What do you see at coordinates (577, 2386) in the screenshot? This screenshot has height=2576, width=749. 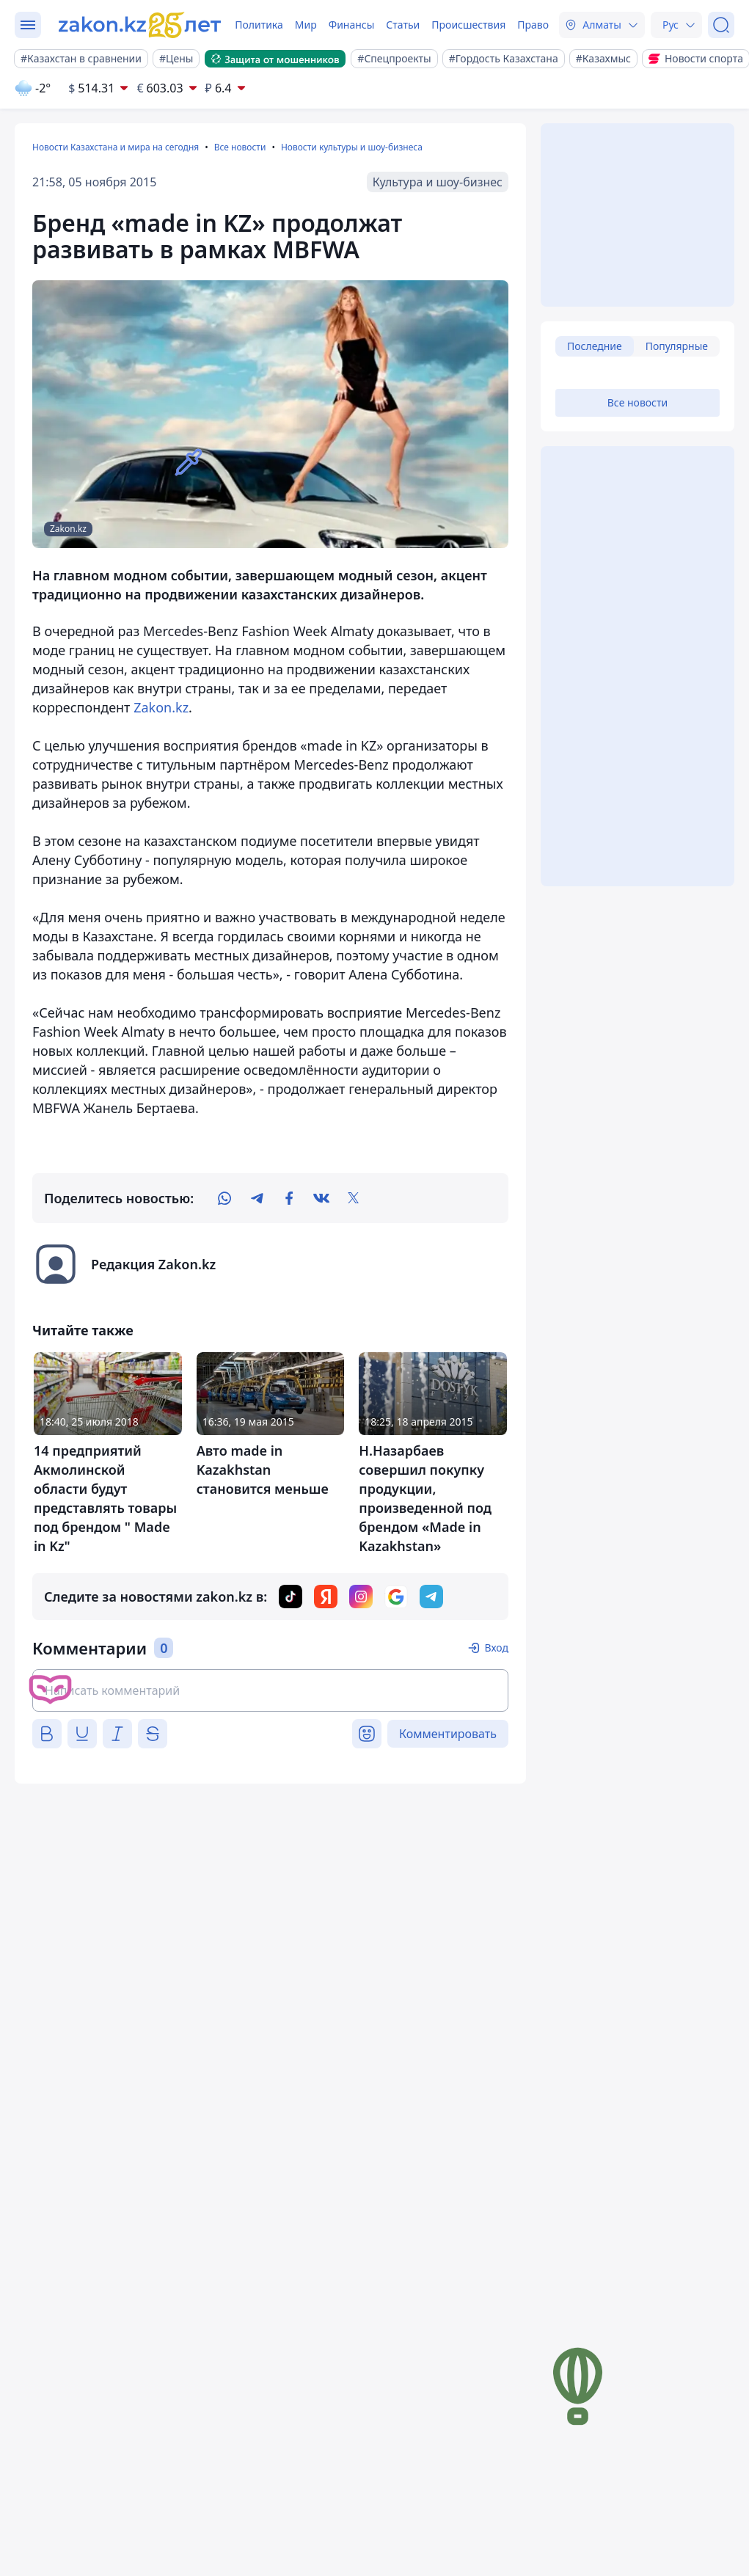 I see `access travel or adventure features` at bounding box center [577, 2386].